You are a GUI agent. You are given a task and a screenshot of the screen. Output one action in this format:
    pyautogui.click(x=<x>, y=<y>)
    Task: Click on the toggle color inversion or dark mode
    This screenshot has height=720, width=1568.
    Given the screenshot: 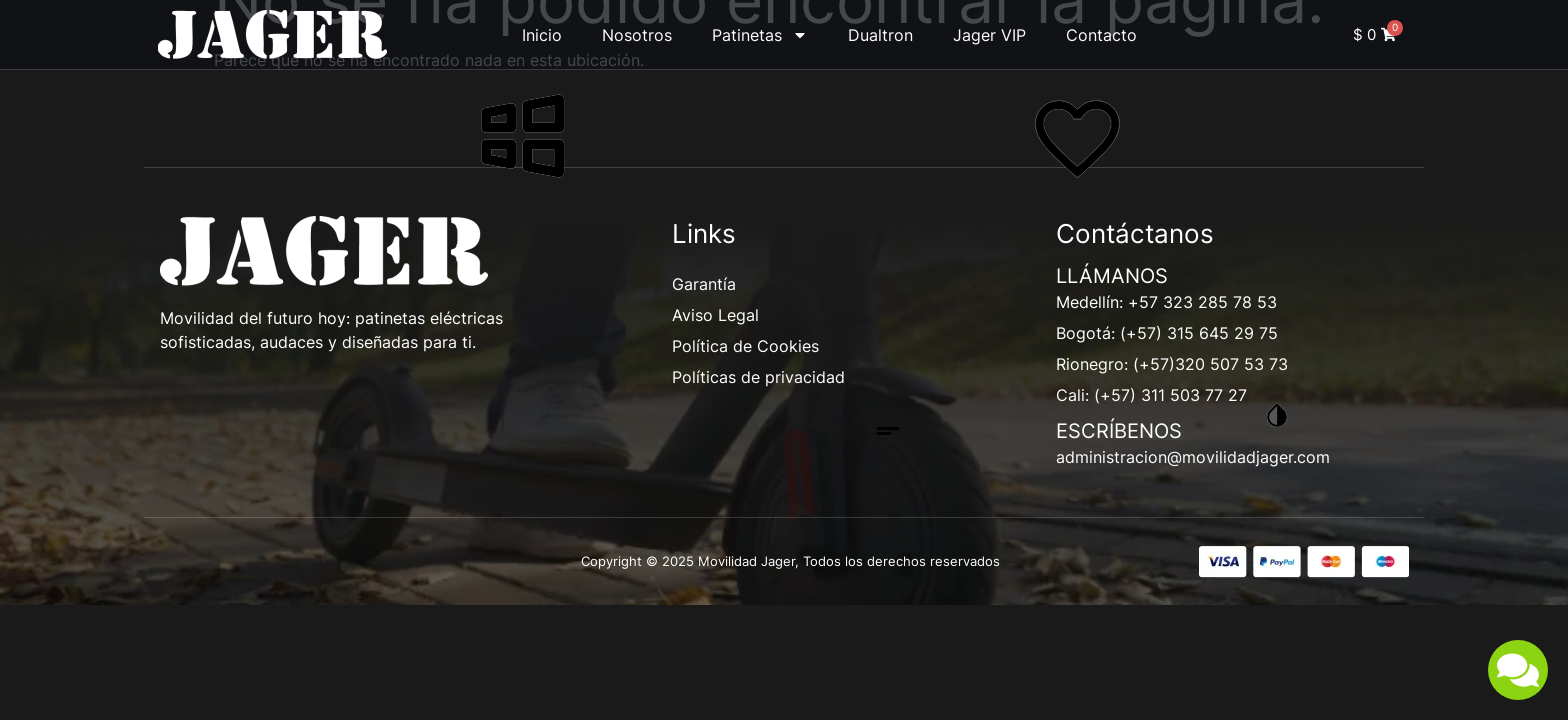 What is the action you would take?
    pyautogui.click(x=1277, y=415)
    